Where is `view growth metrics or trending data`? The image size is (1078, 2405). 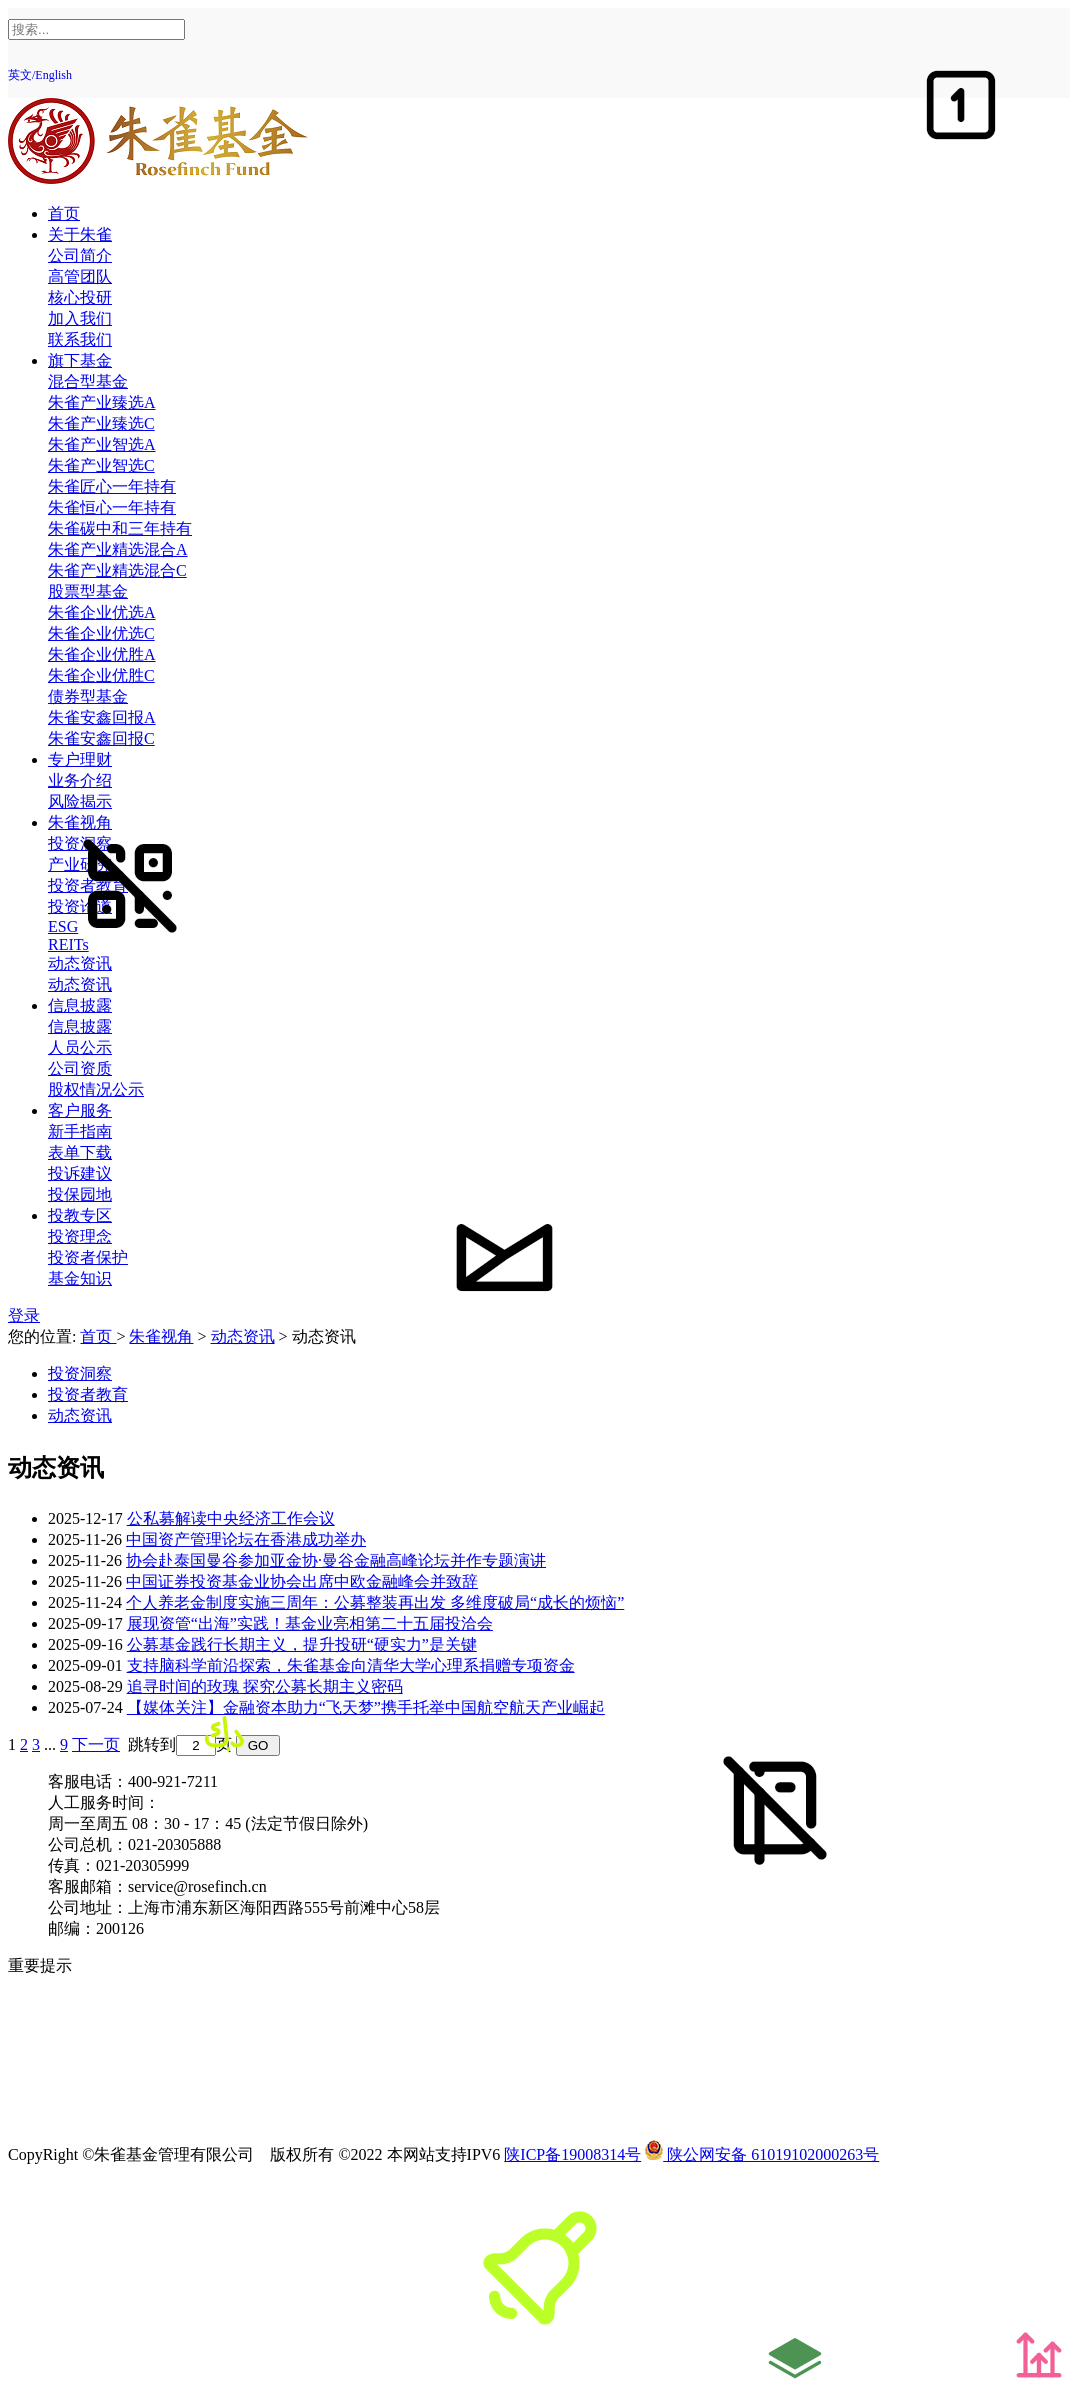 view growth metrics or trending data is located at coordinates (1039, 2355).